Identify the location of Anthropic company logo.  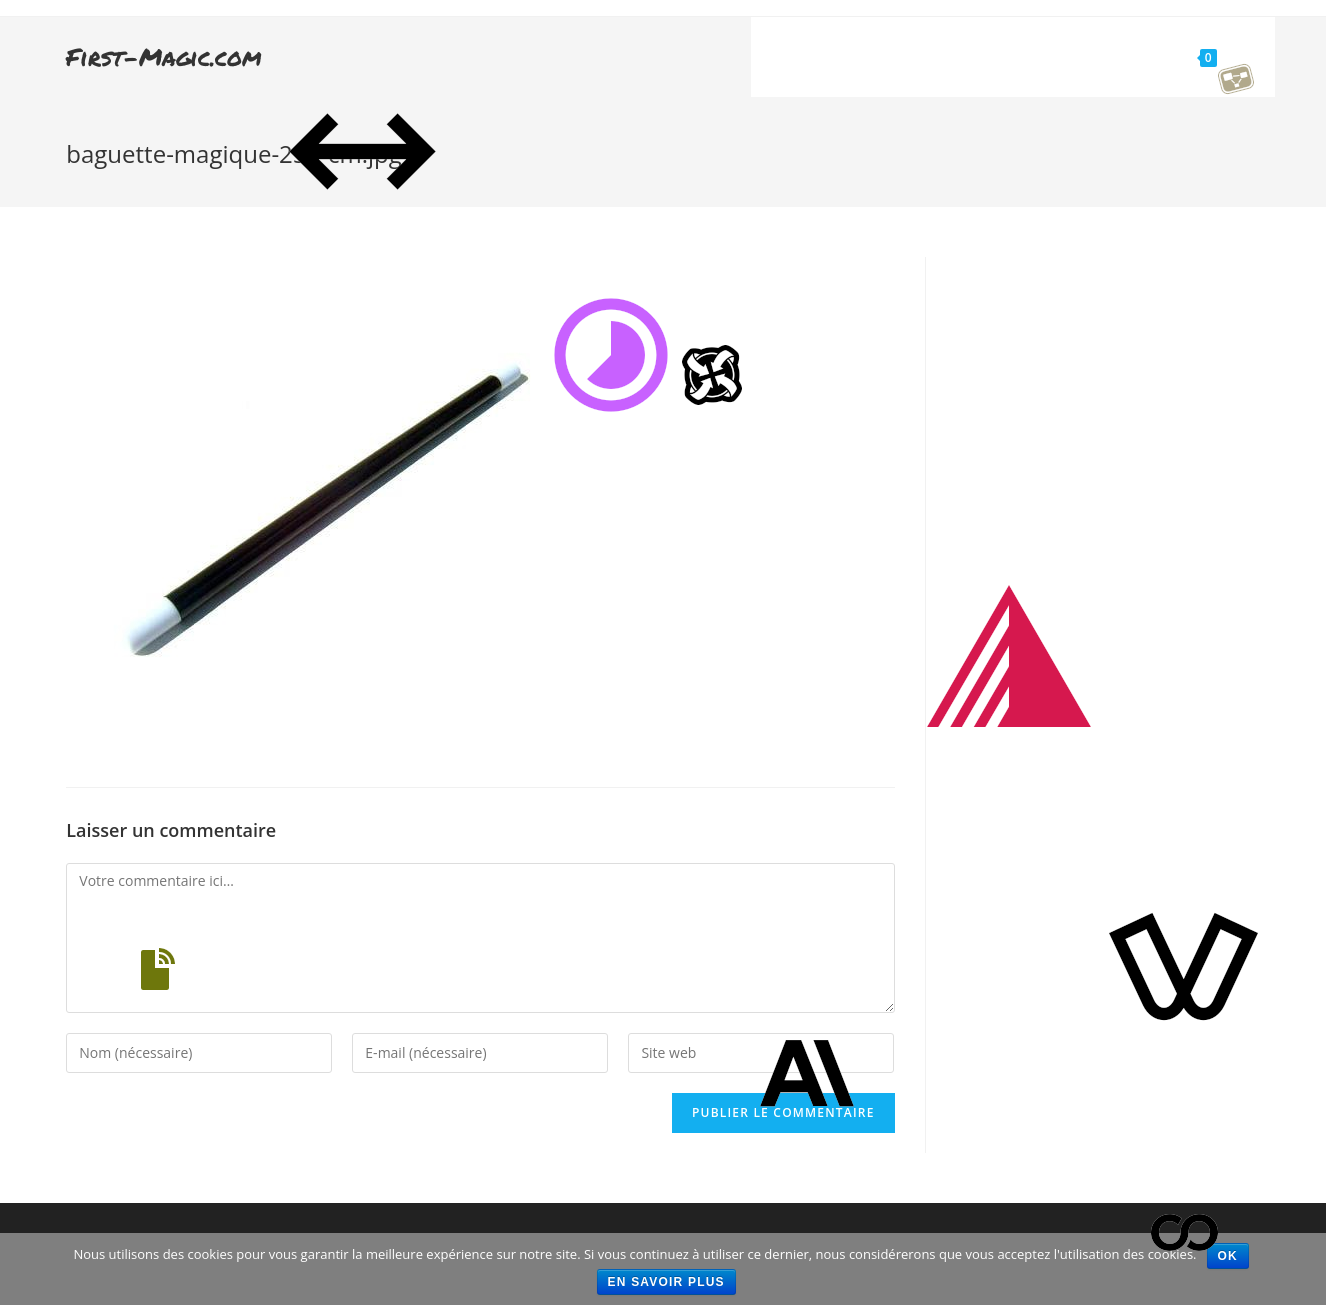
(807, 1071).